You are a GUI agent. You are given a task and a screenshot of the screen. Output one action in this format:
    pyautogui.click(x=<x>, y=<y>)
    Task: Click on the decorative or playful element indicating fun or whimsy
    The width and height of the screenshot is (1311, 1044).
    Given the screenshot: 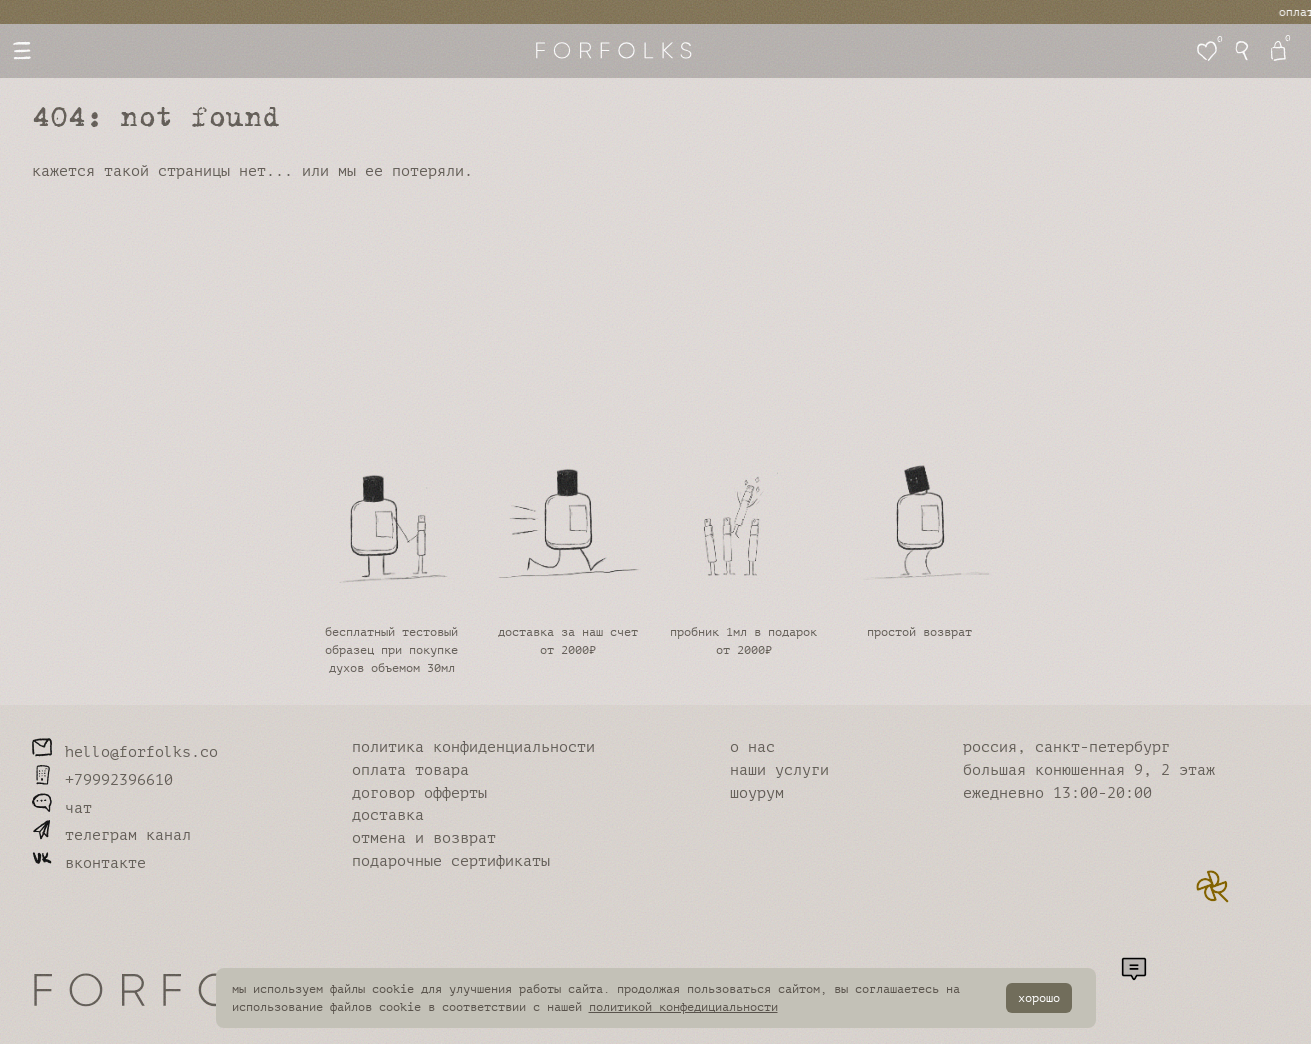 What is the action you would take?
    pyautogui.click(x=1213, y=887)
    